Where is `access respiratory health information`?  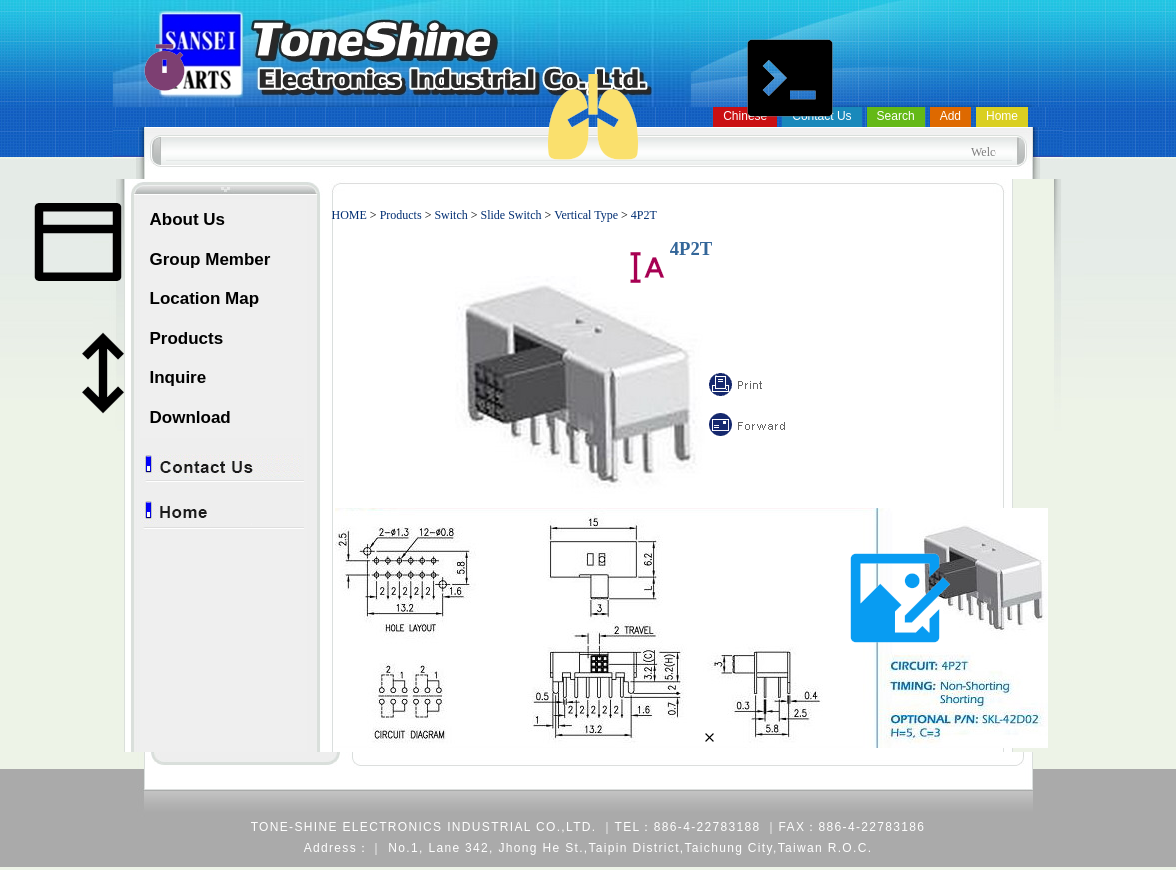 access respiratory health information is located at coordinates (593, 119).